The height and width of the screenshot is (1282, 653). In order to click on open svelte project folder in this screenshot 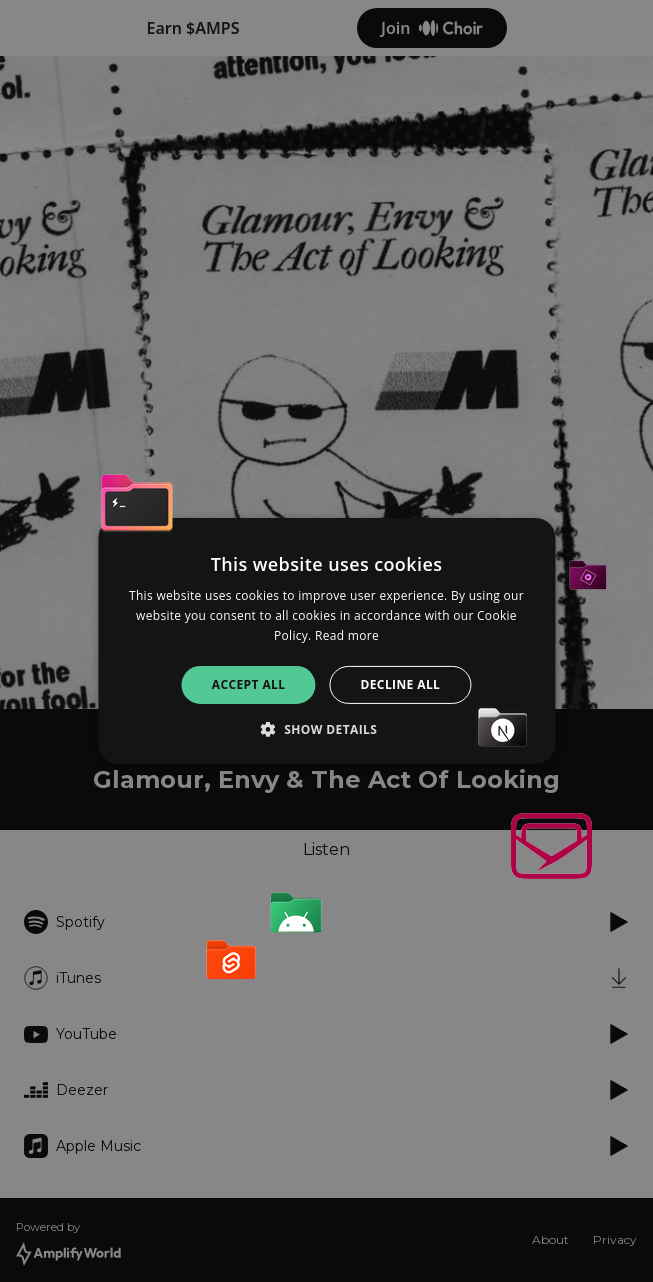, I will do `click(231, 961)`.